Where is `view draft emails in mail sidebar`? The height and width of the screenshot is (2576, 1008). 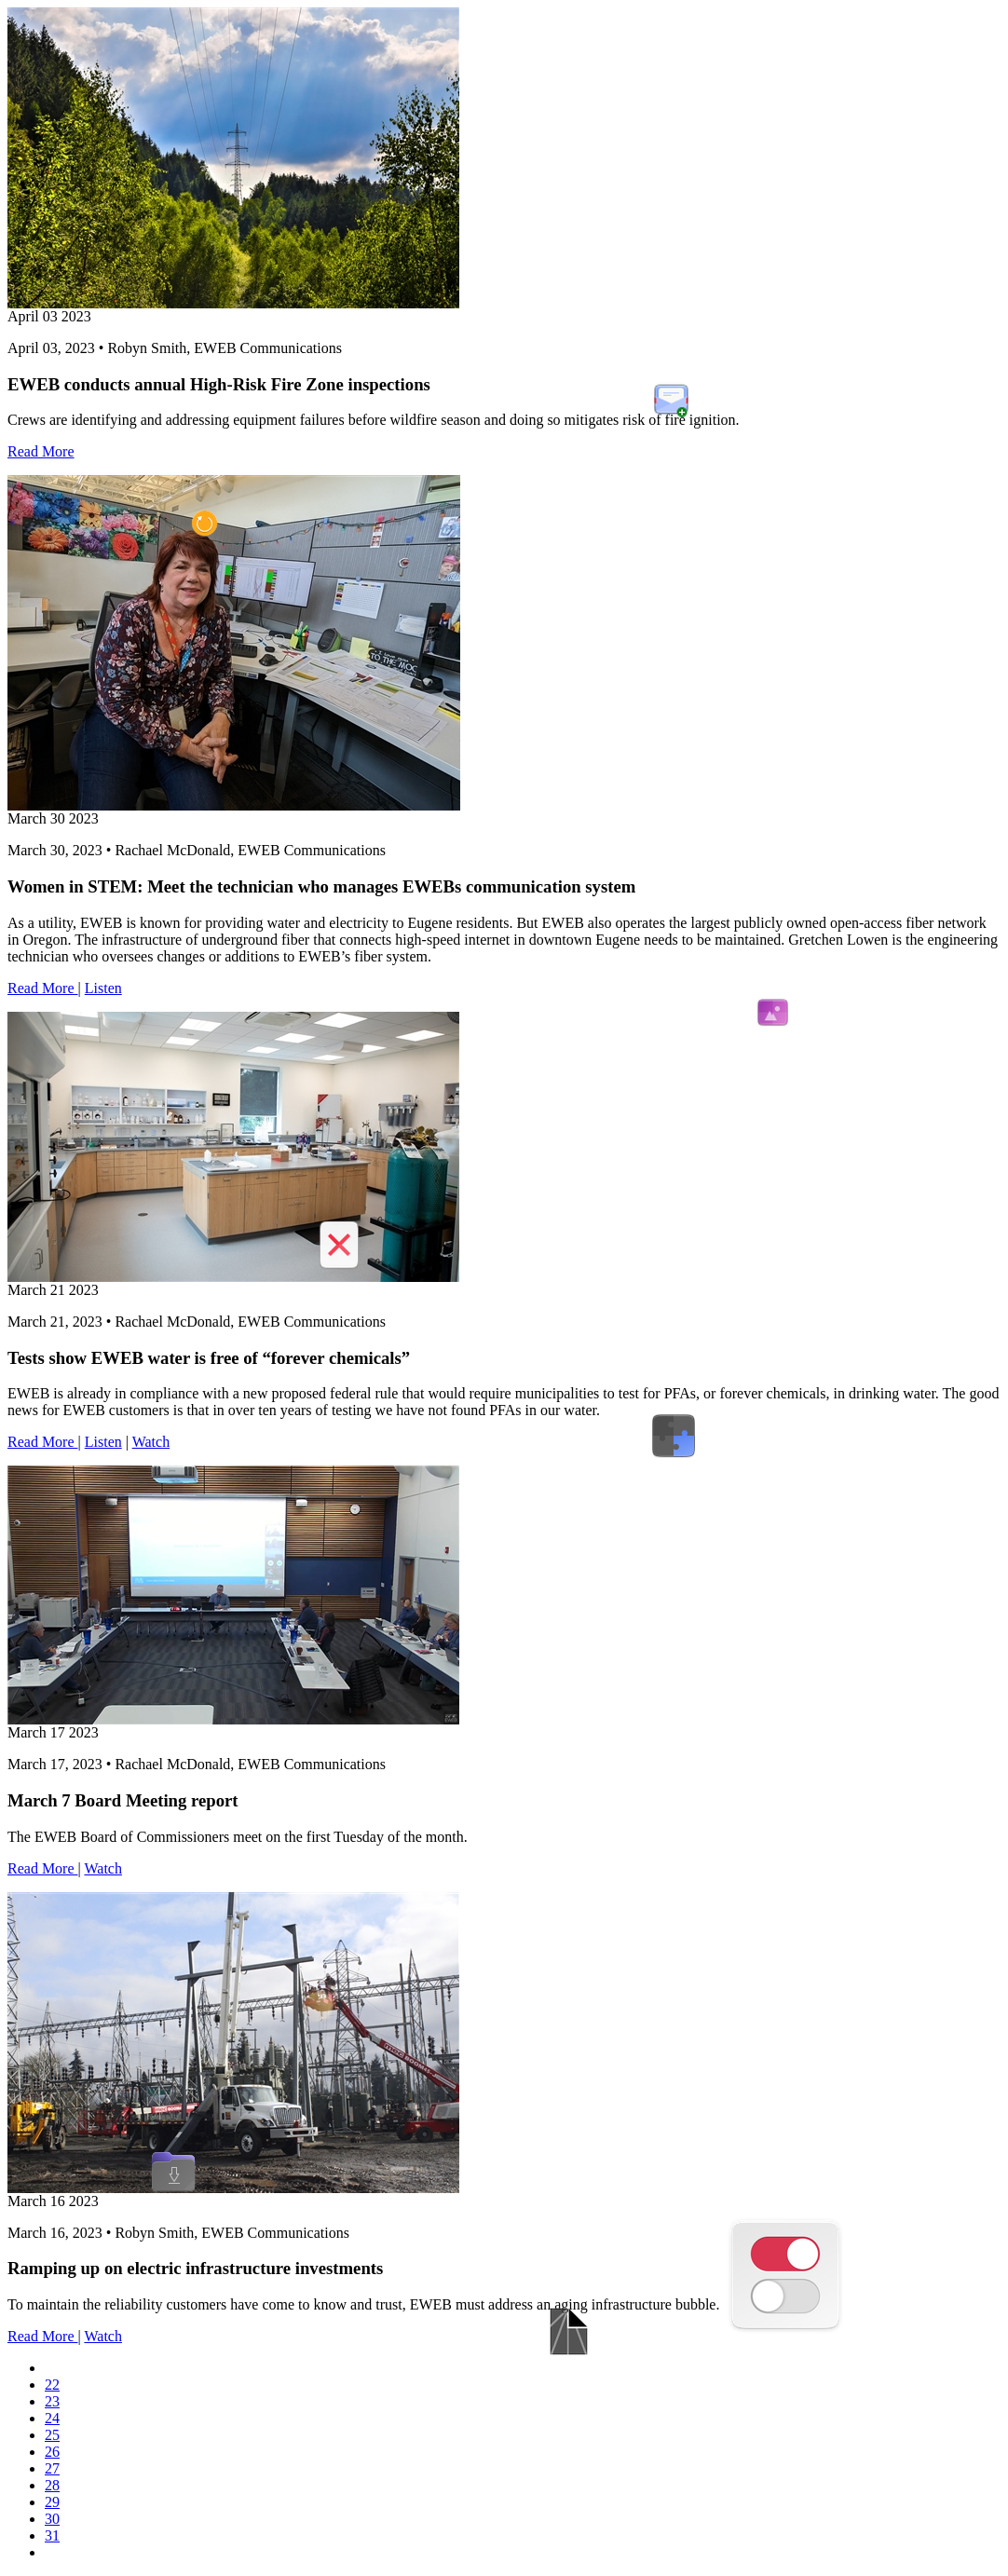
view draft emails in mail sidebar is located at coordinates (568, 2331).